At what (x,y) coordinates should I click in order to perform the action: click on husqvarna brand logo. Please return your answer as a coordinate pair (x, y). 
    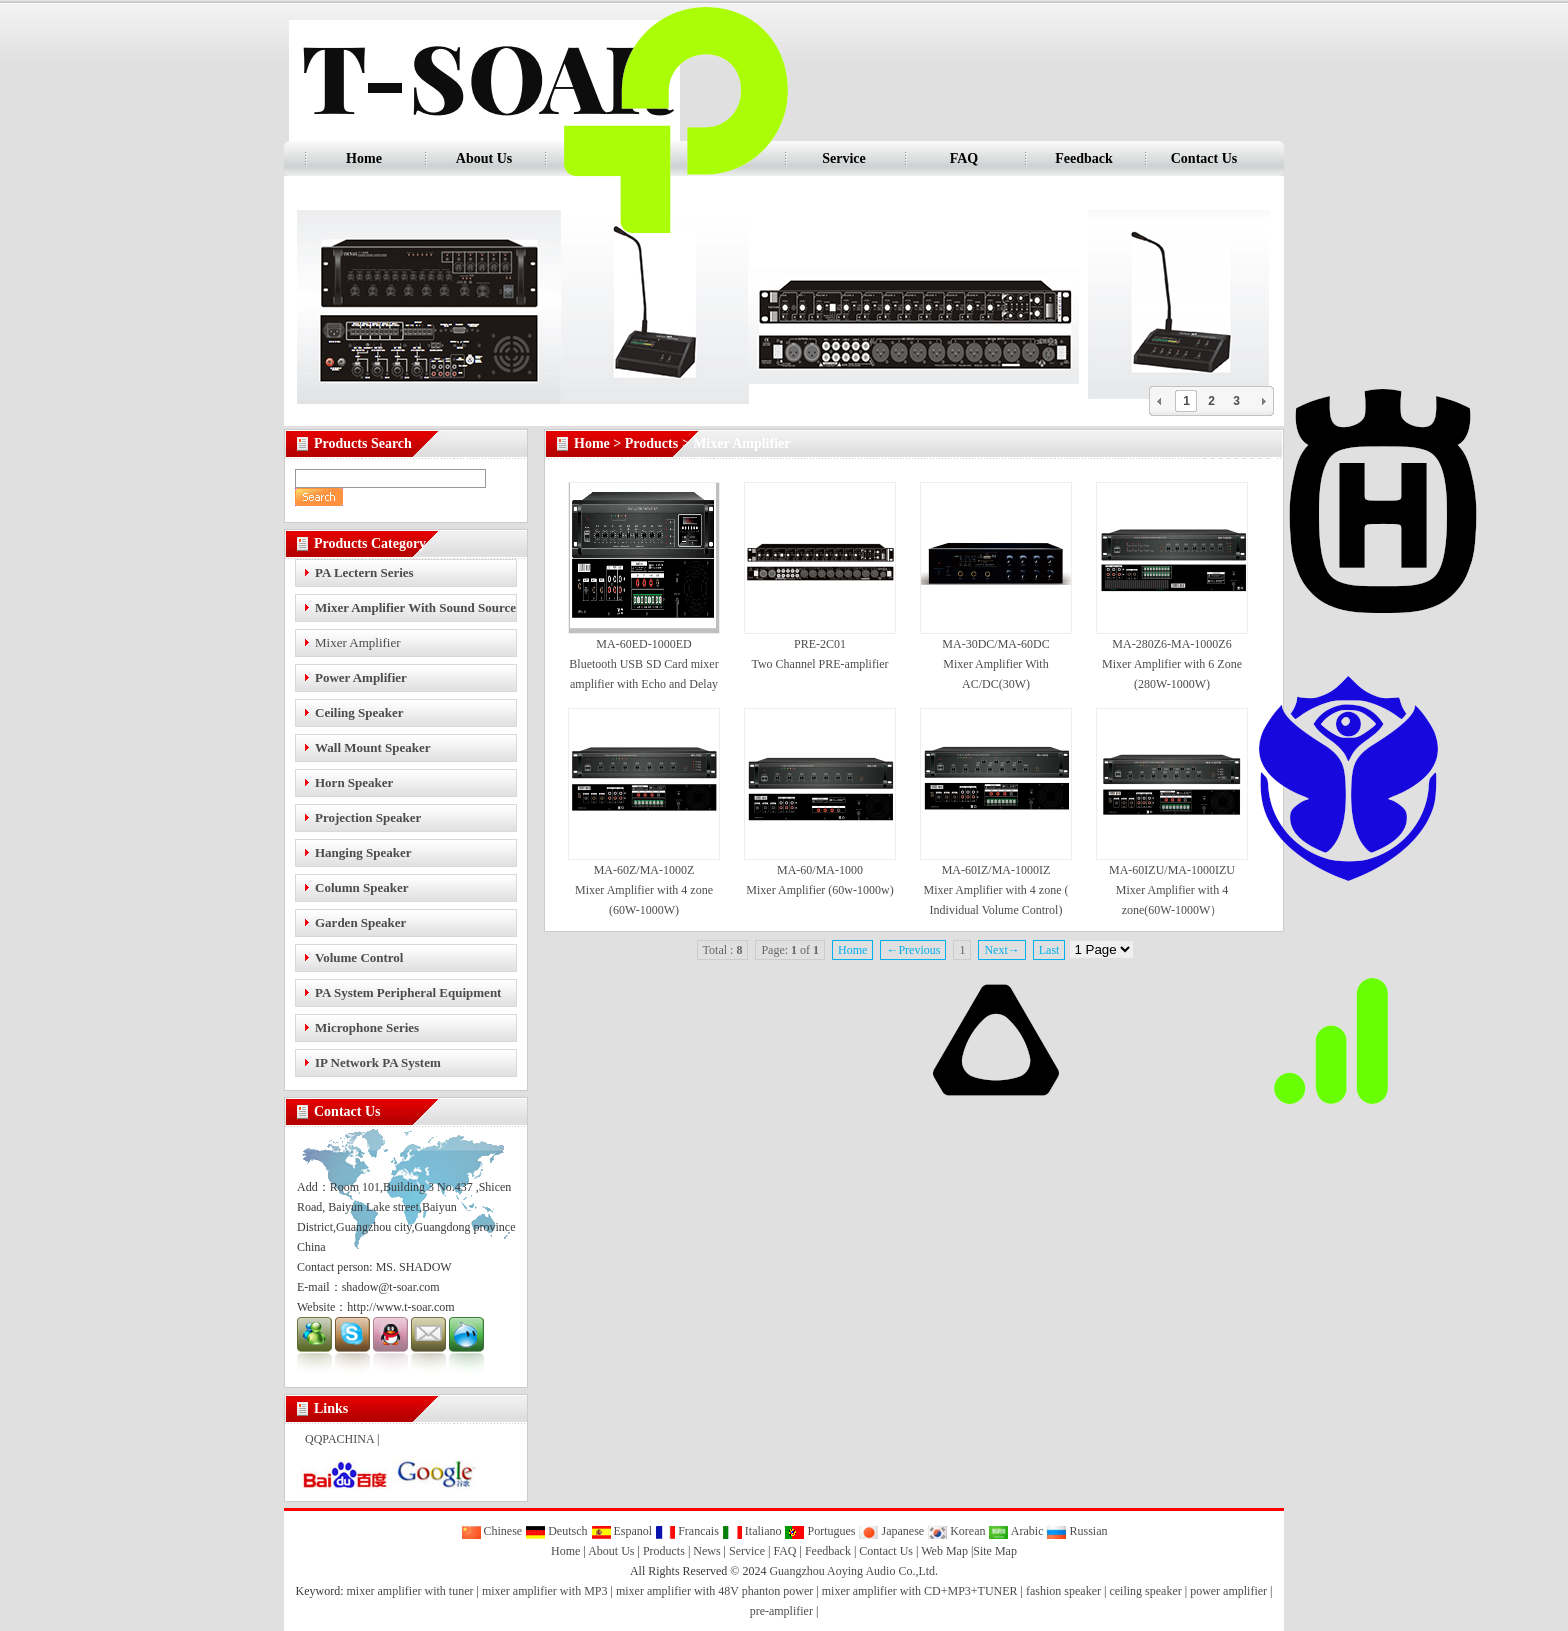
    Looking at the image, I should click on (1383, 501).